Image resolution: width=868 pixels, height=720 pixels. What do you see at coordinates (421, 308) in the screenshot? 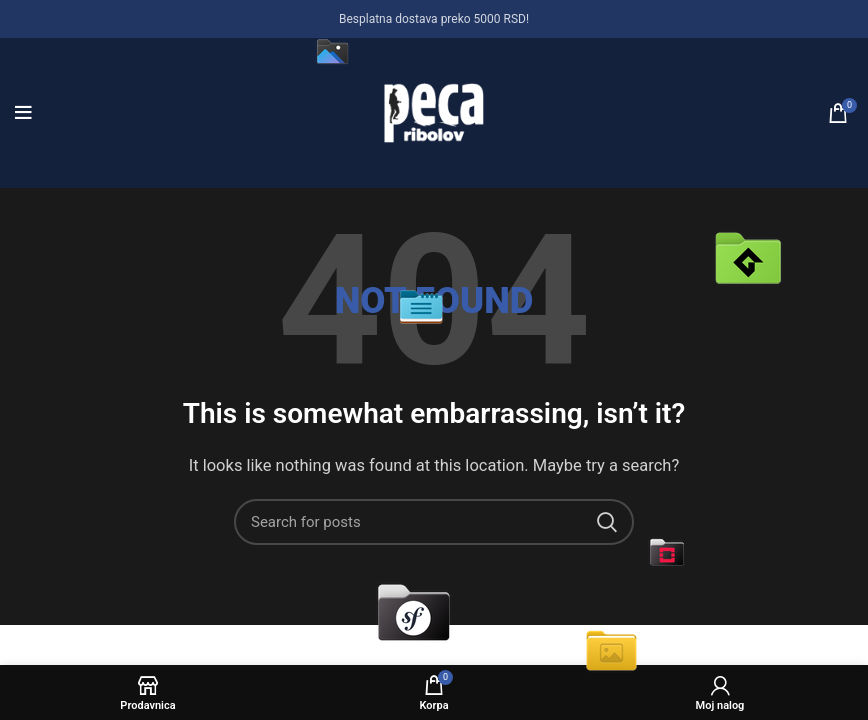
I see `open notes or documents folder` at bounding box center [421, 308].